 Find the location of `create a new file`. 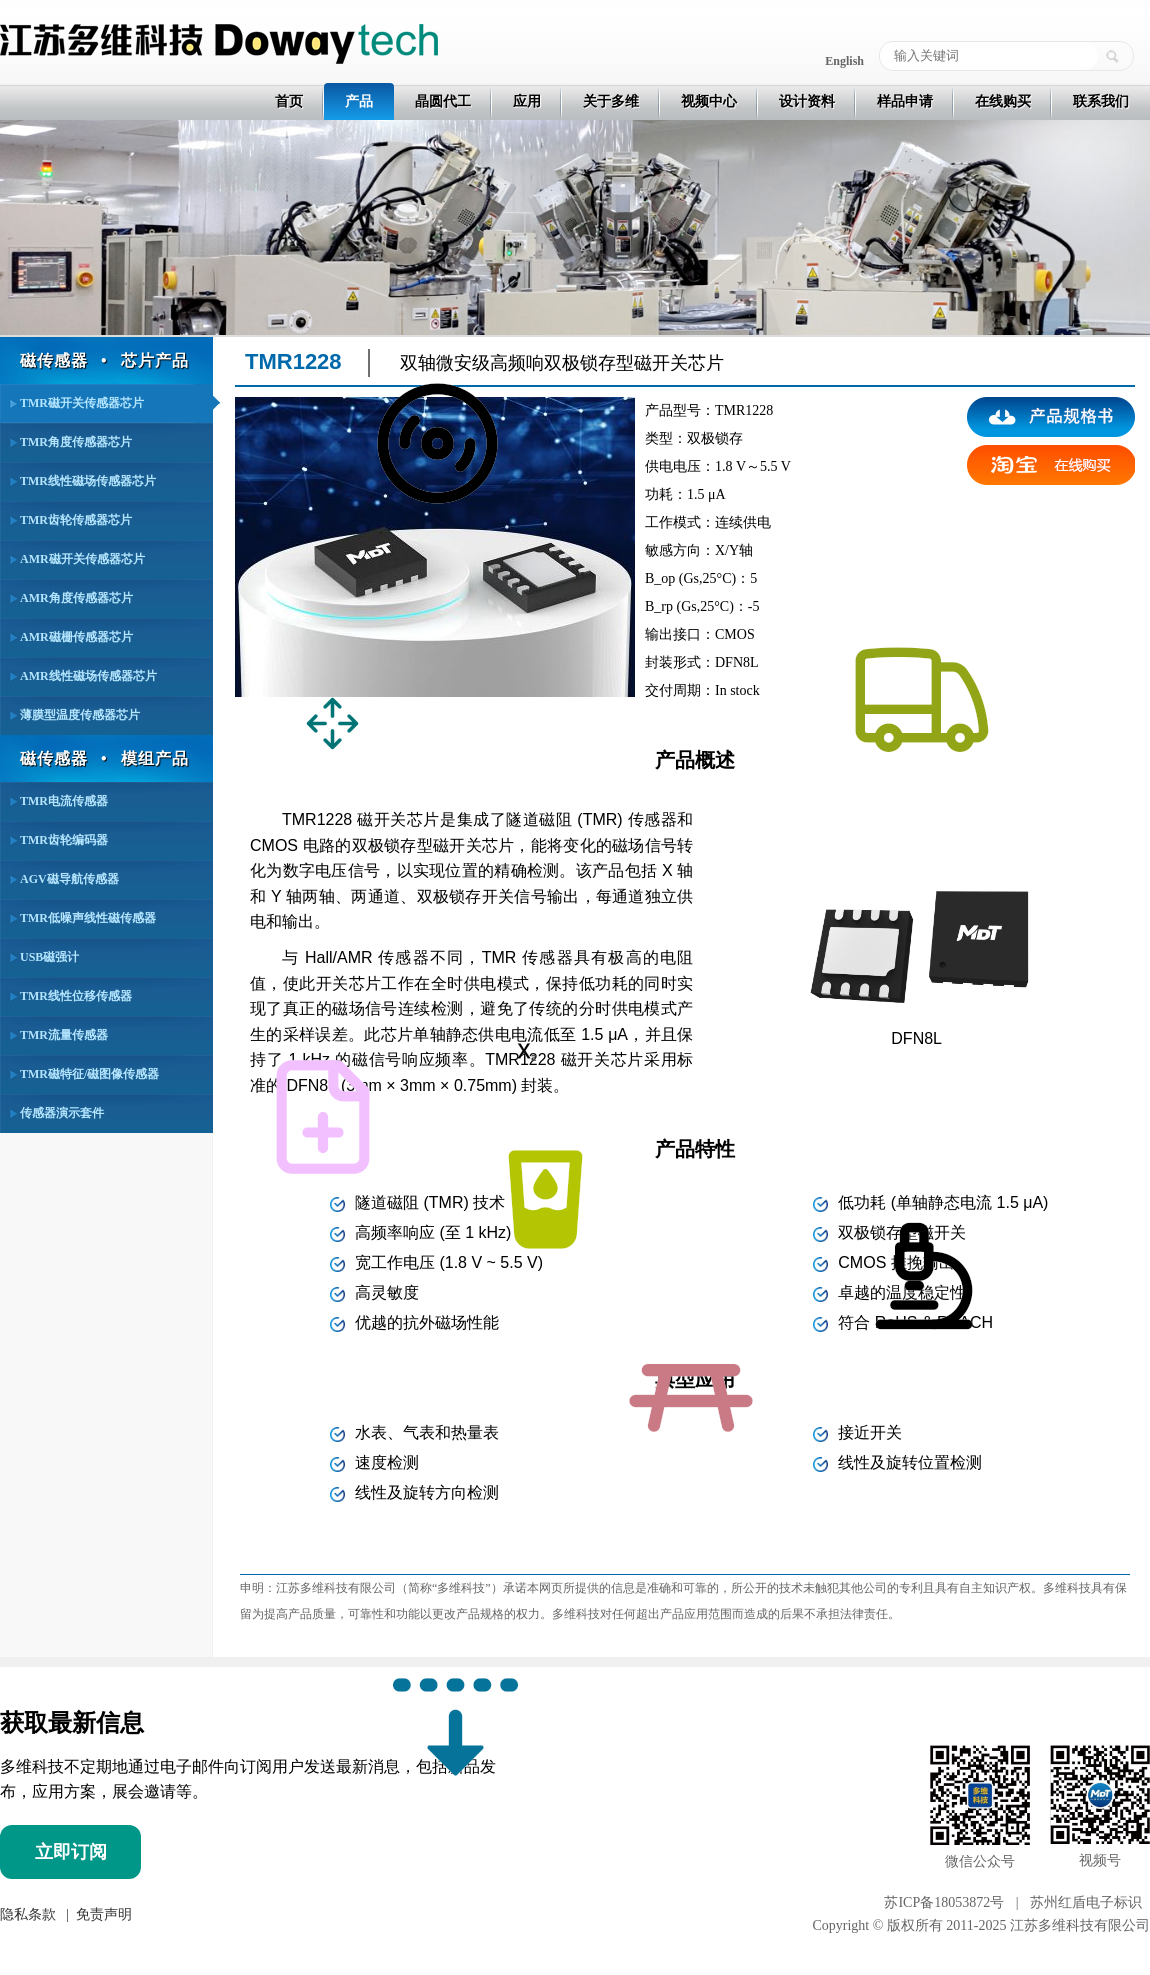

create a new file is located at coordinates (323, 1117).